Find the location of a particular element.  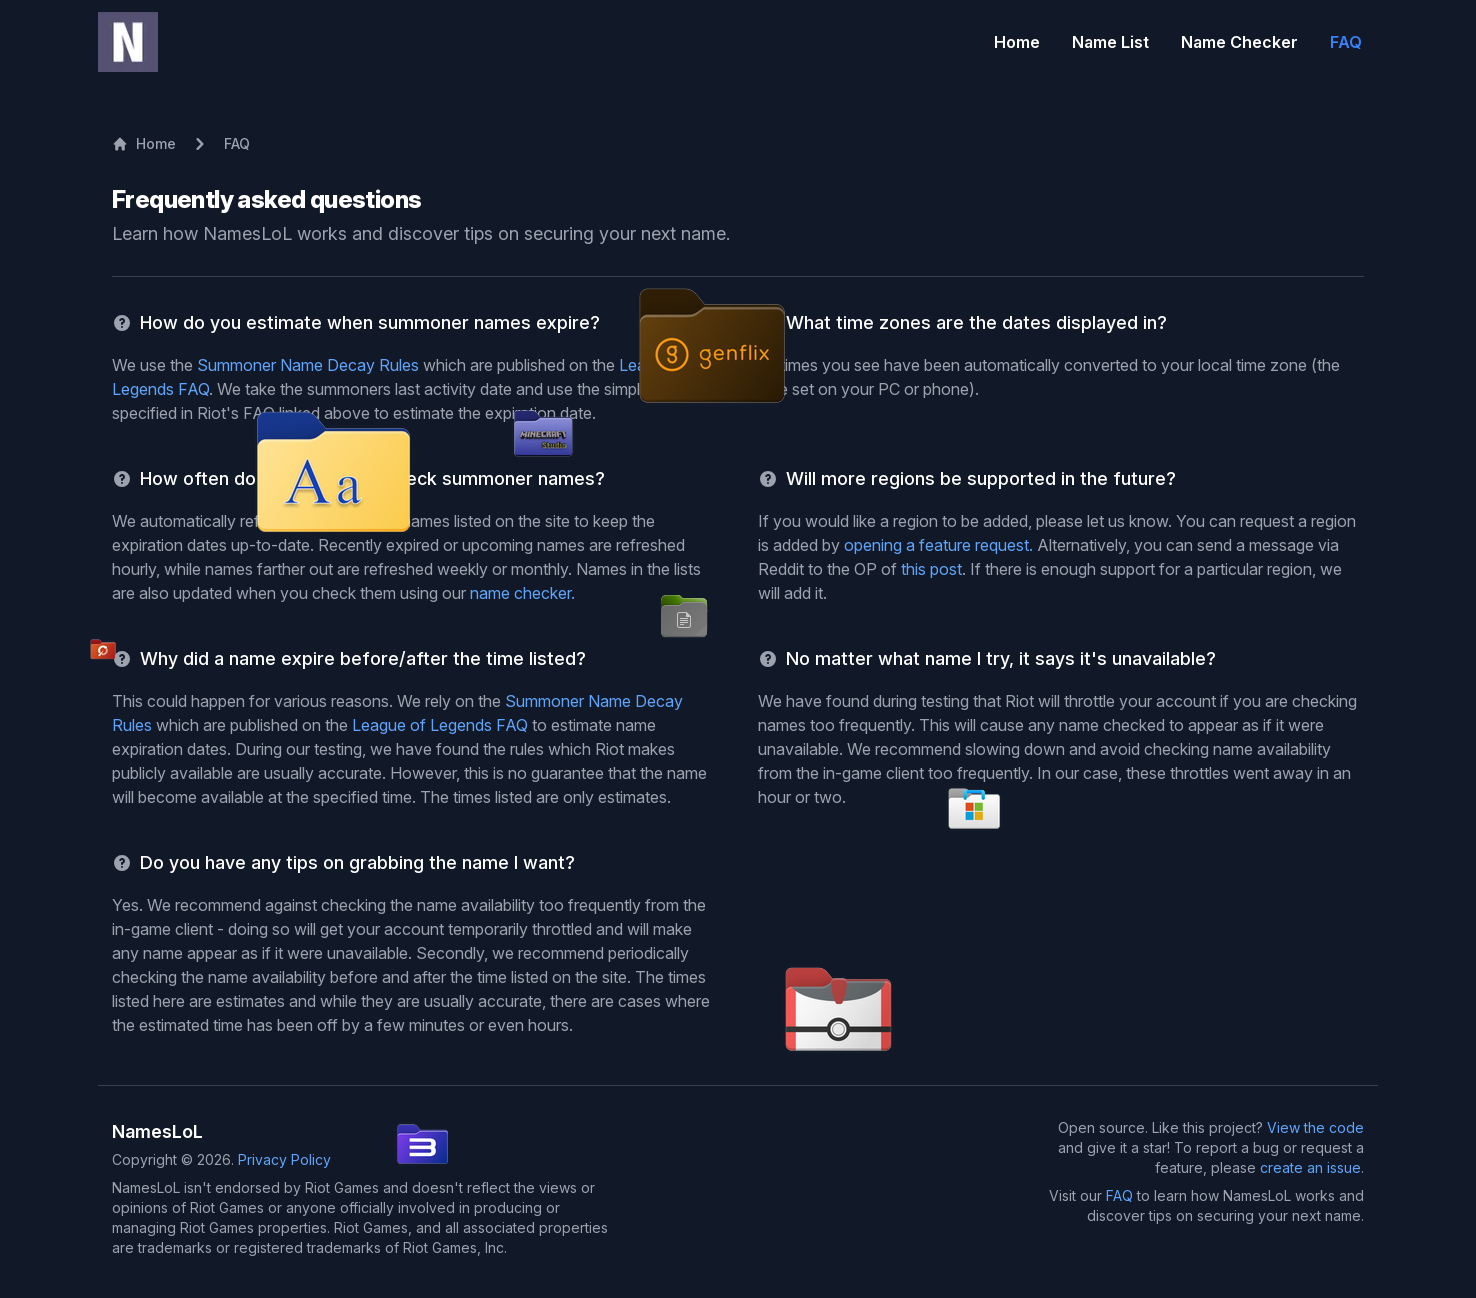

rpcs3 emulator folder is located at coordinates (422, 1145).